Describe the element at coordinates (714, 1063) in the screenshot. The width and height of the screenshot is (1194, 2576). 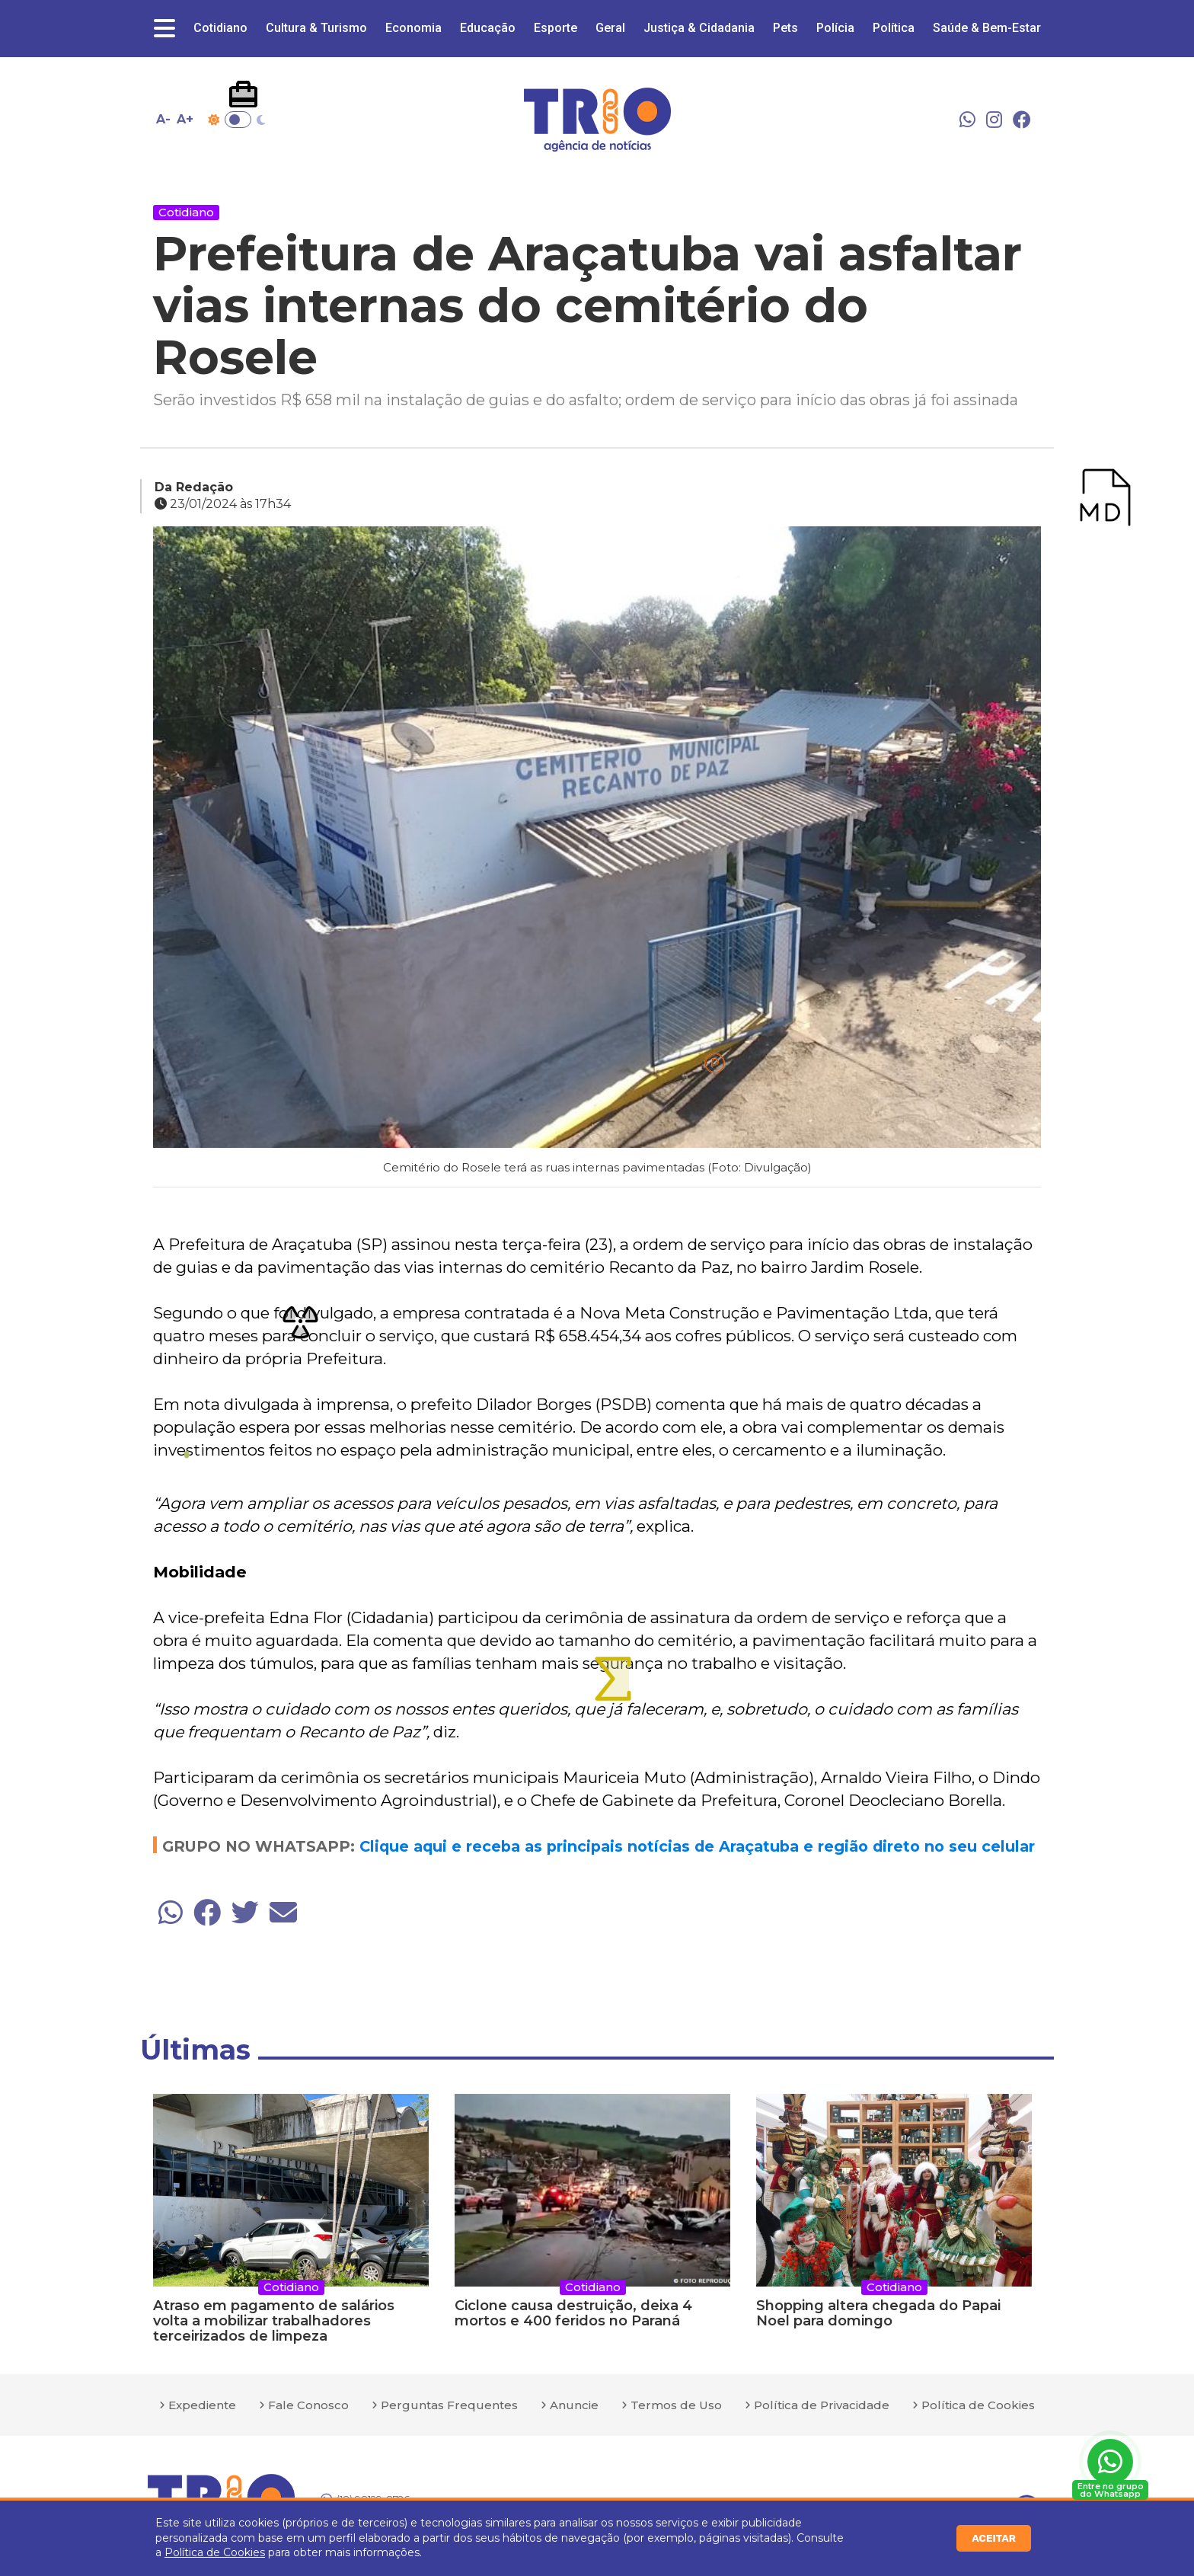
I see `parking location or availability indicator` at that location.